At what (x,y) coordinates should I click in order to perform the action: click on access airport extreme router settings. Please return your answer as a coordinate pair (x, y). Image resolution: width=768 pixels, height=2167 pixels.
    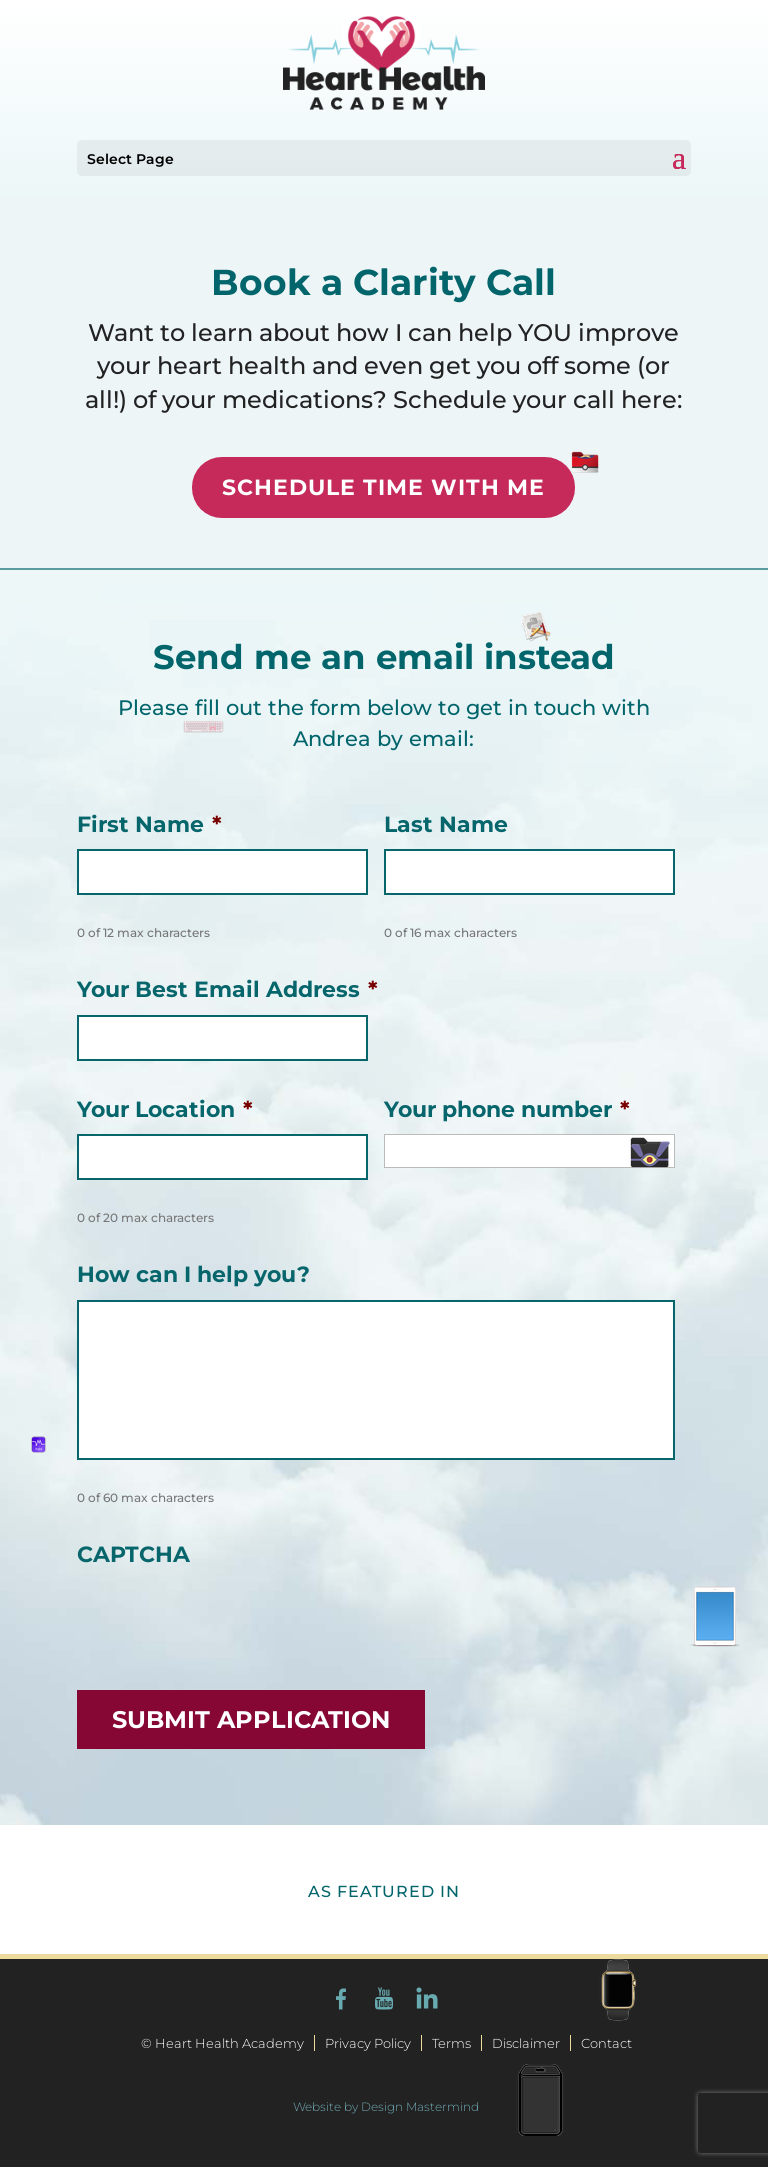
    Looking at the image, I should click on (540, 2099).